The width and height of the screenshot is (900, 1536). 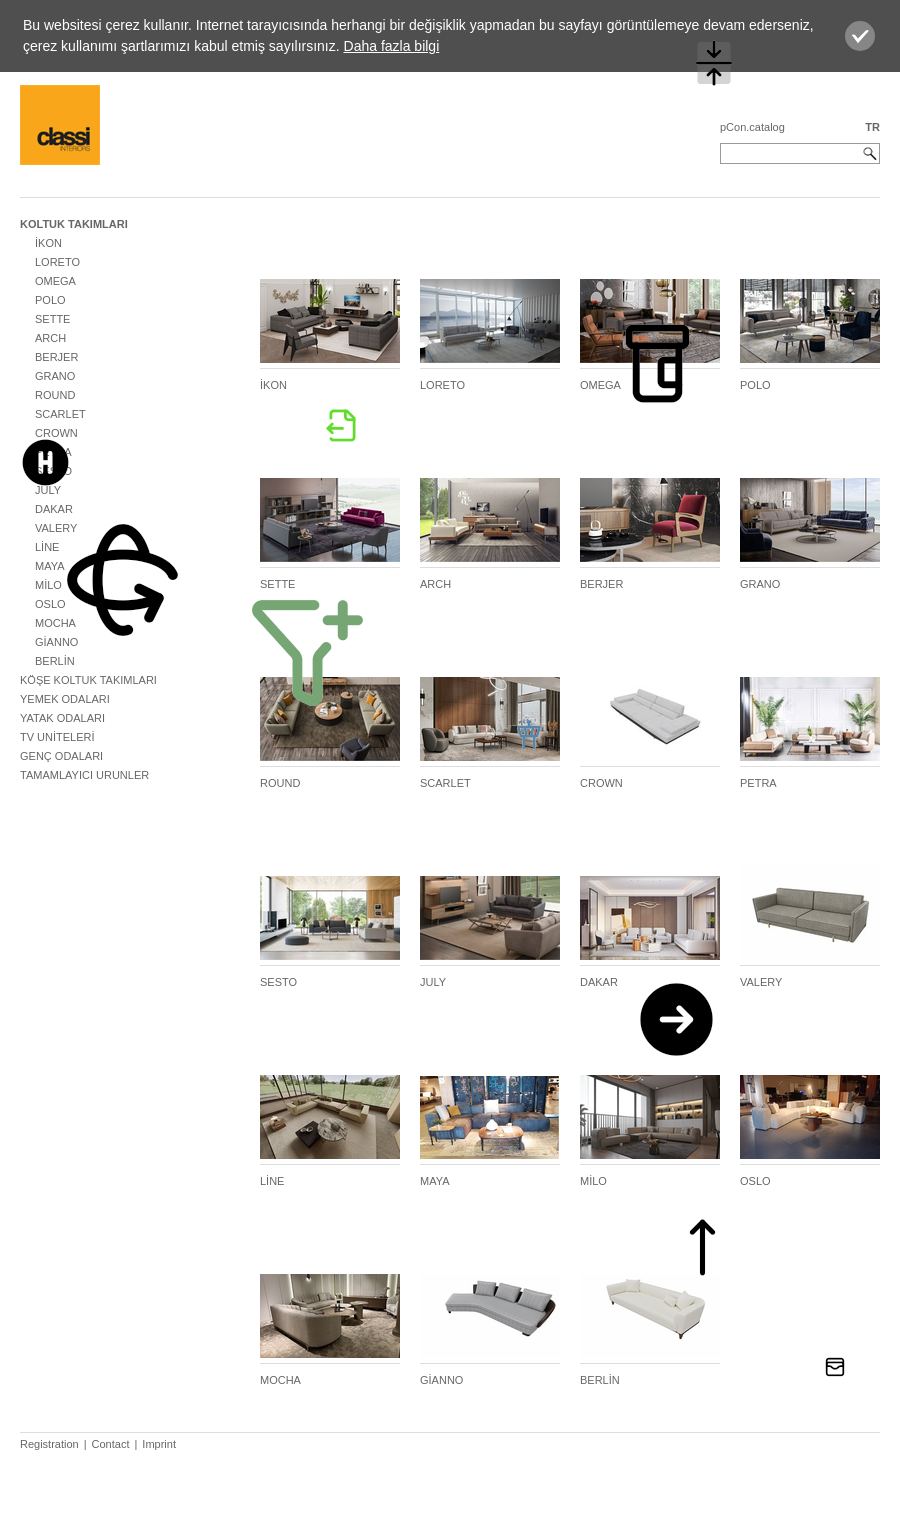 What do you see at coordinates (714, 63) in the screenshot?
I see `collapse content vertically` at bounding box center [714, 63].